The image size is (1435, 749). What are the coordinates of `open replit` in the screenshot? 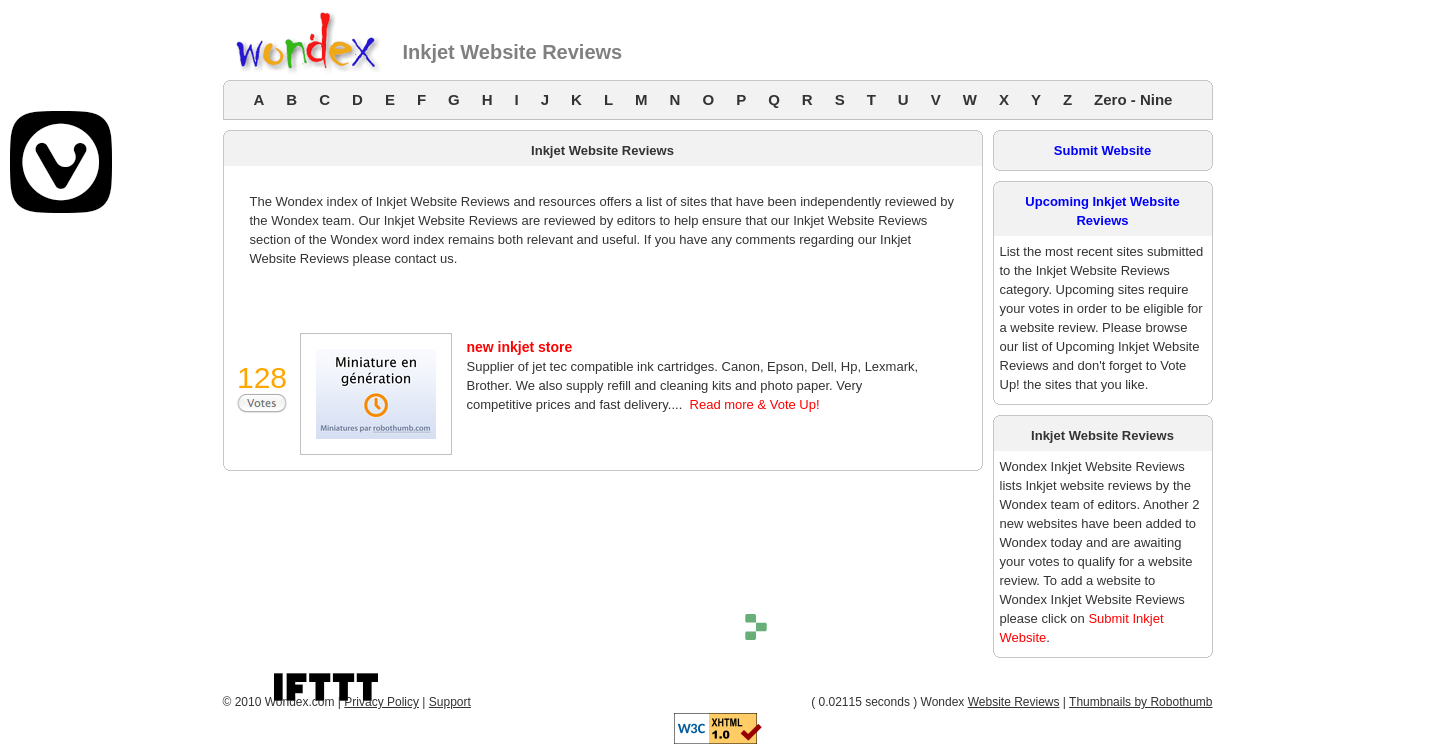 It's located at (756, 627).